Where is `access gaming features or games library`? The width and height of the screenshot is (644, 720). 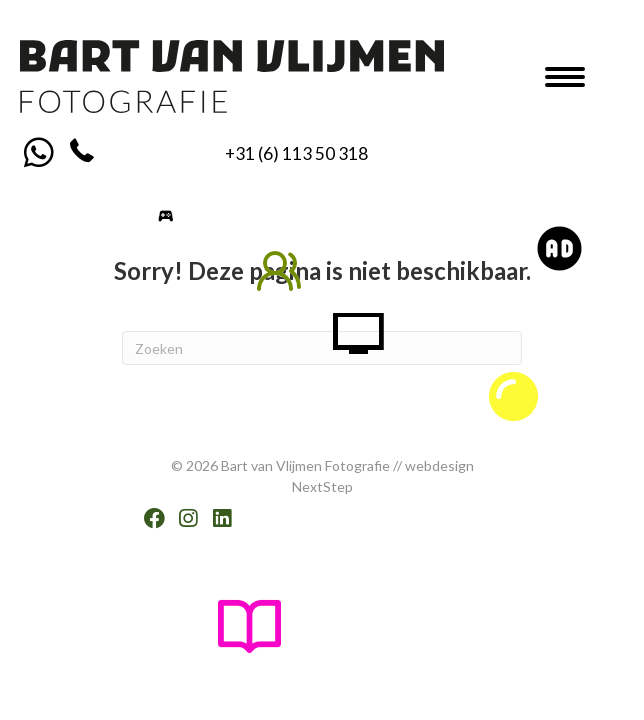
access gaming features or games library is located at coordinates (166, 216).